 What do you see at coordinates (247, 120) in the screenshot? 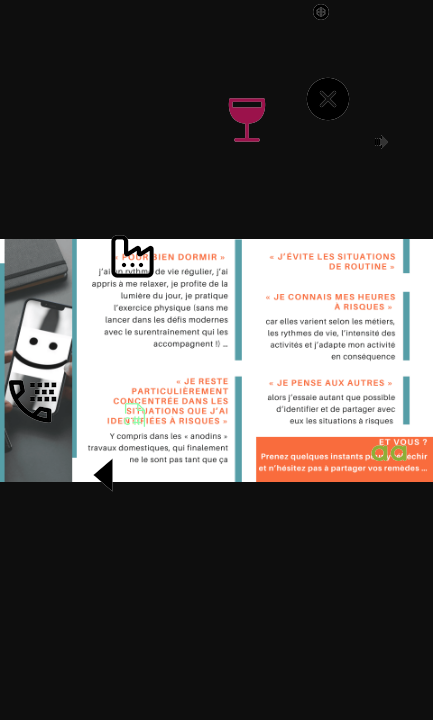
I see `browse wine selection or menu` at bounding box center [247, 120].